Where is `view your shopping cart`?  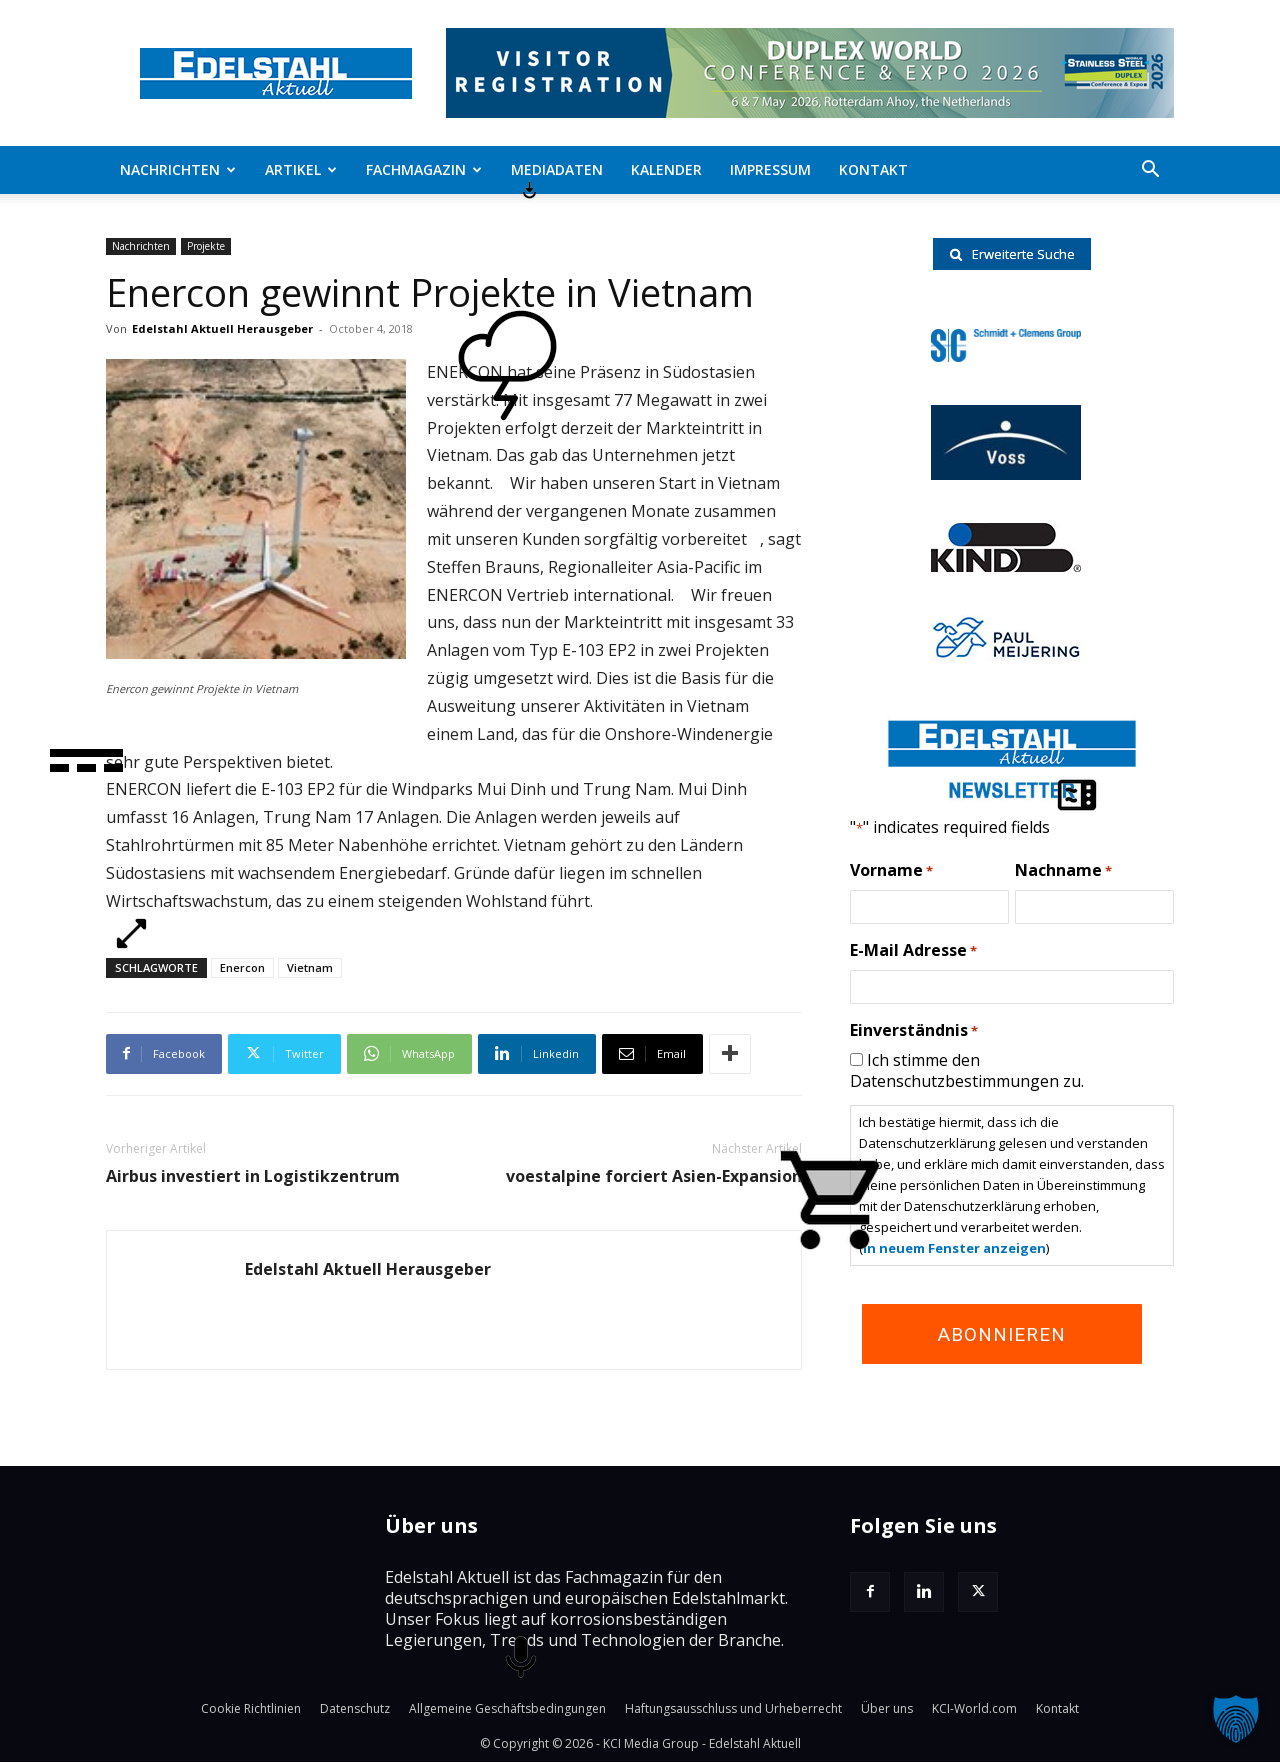 view your shopping cart is located at coordinates (835, 1200).